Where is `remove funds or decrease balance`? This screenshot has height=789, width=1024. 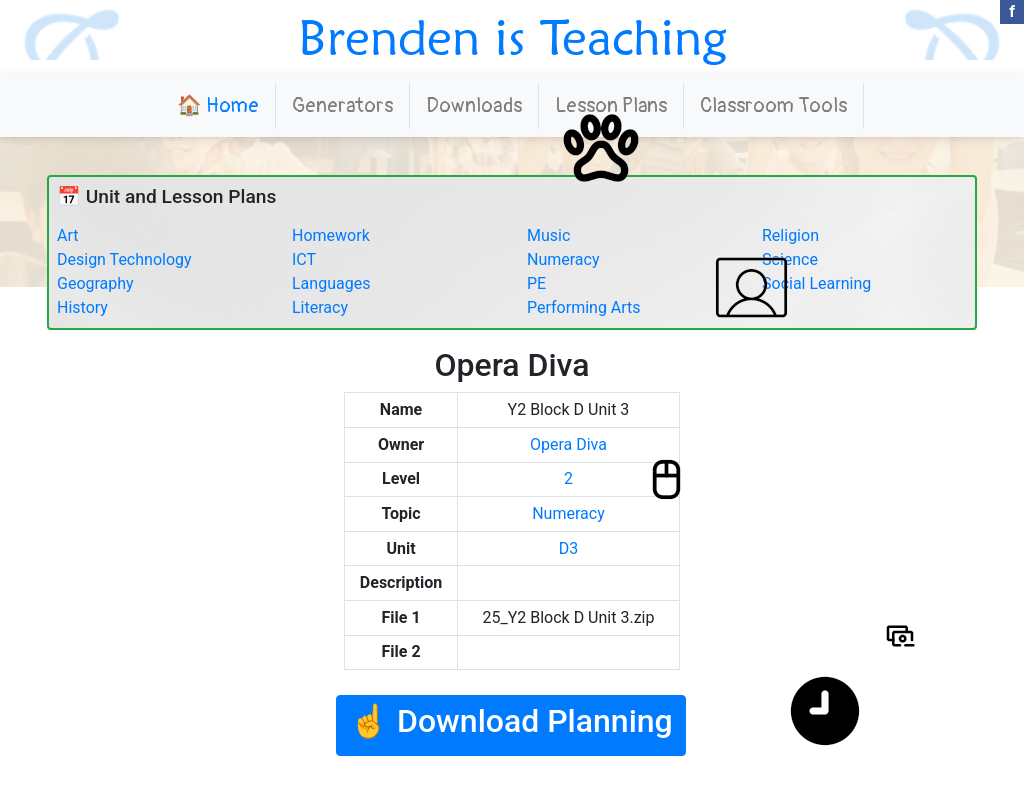 remove funds or decrease balance is located at coordinates (900, 636).